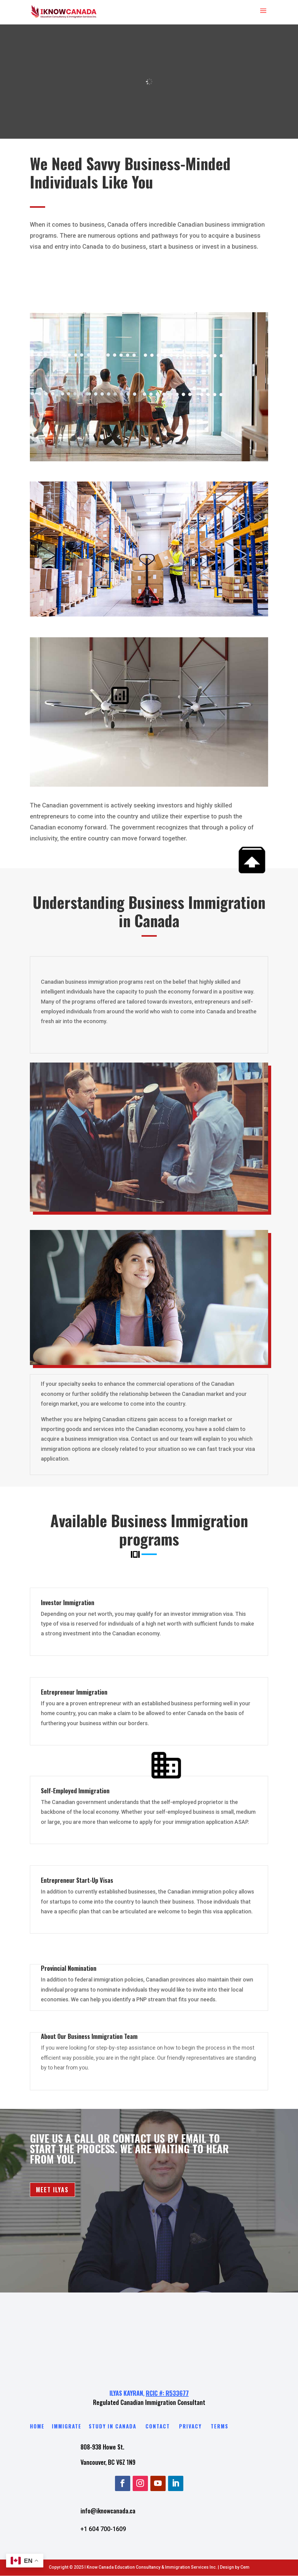 This screenshot has height=2576, width=298. Describe the element at coordinates (252, 860) in the screenshot. I see `restore item from archive` at that location.